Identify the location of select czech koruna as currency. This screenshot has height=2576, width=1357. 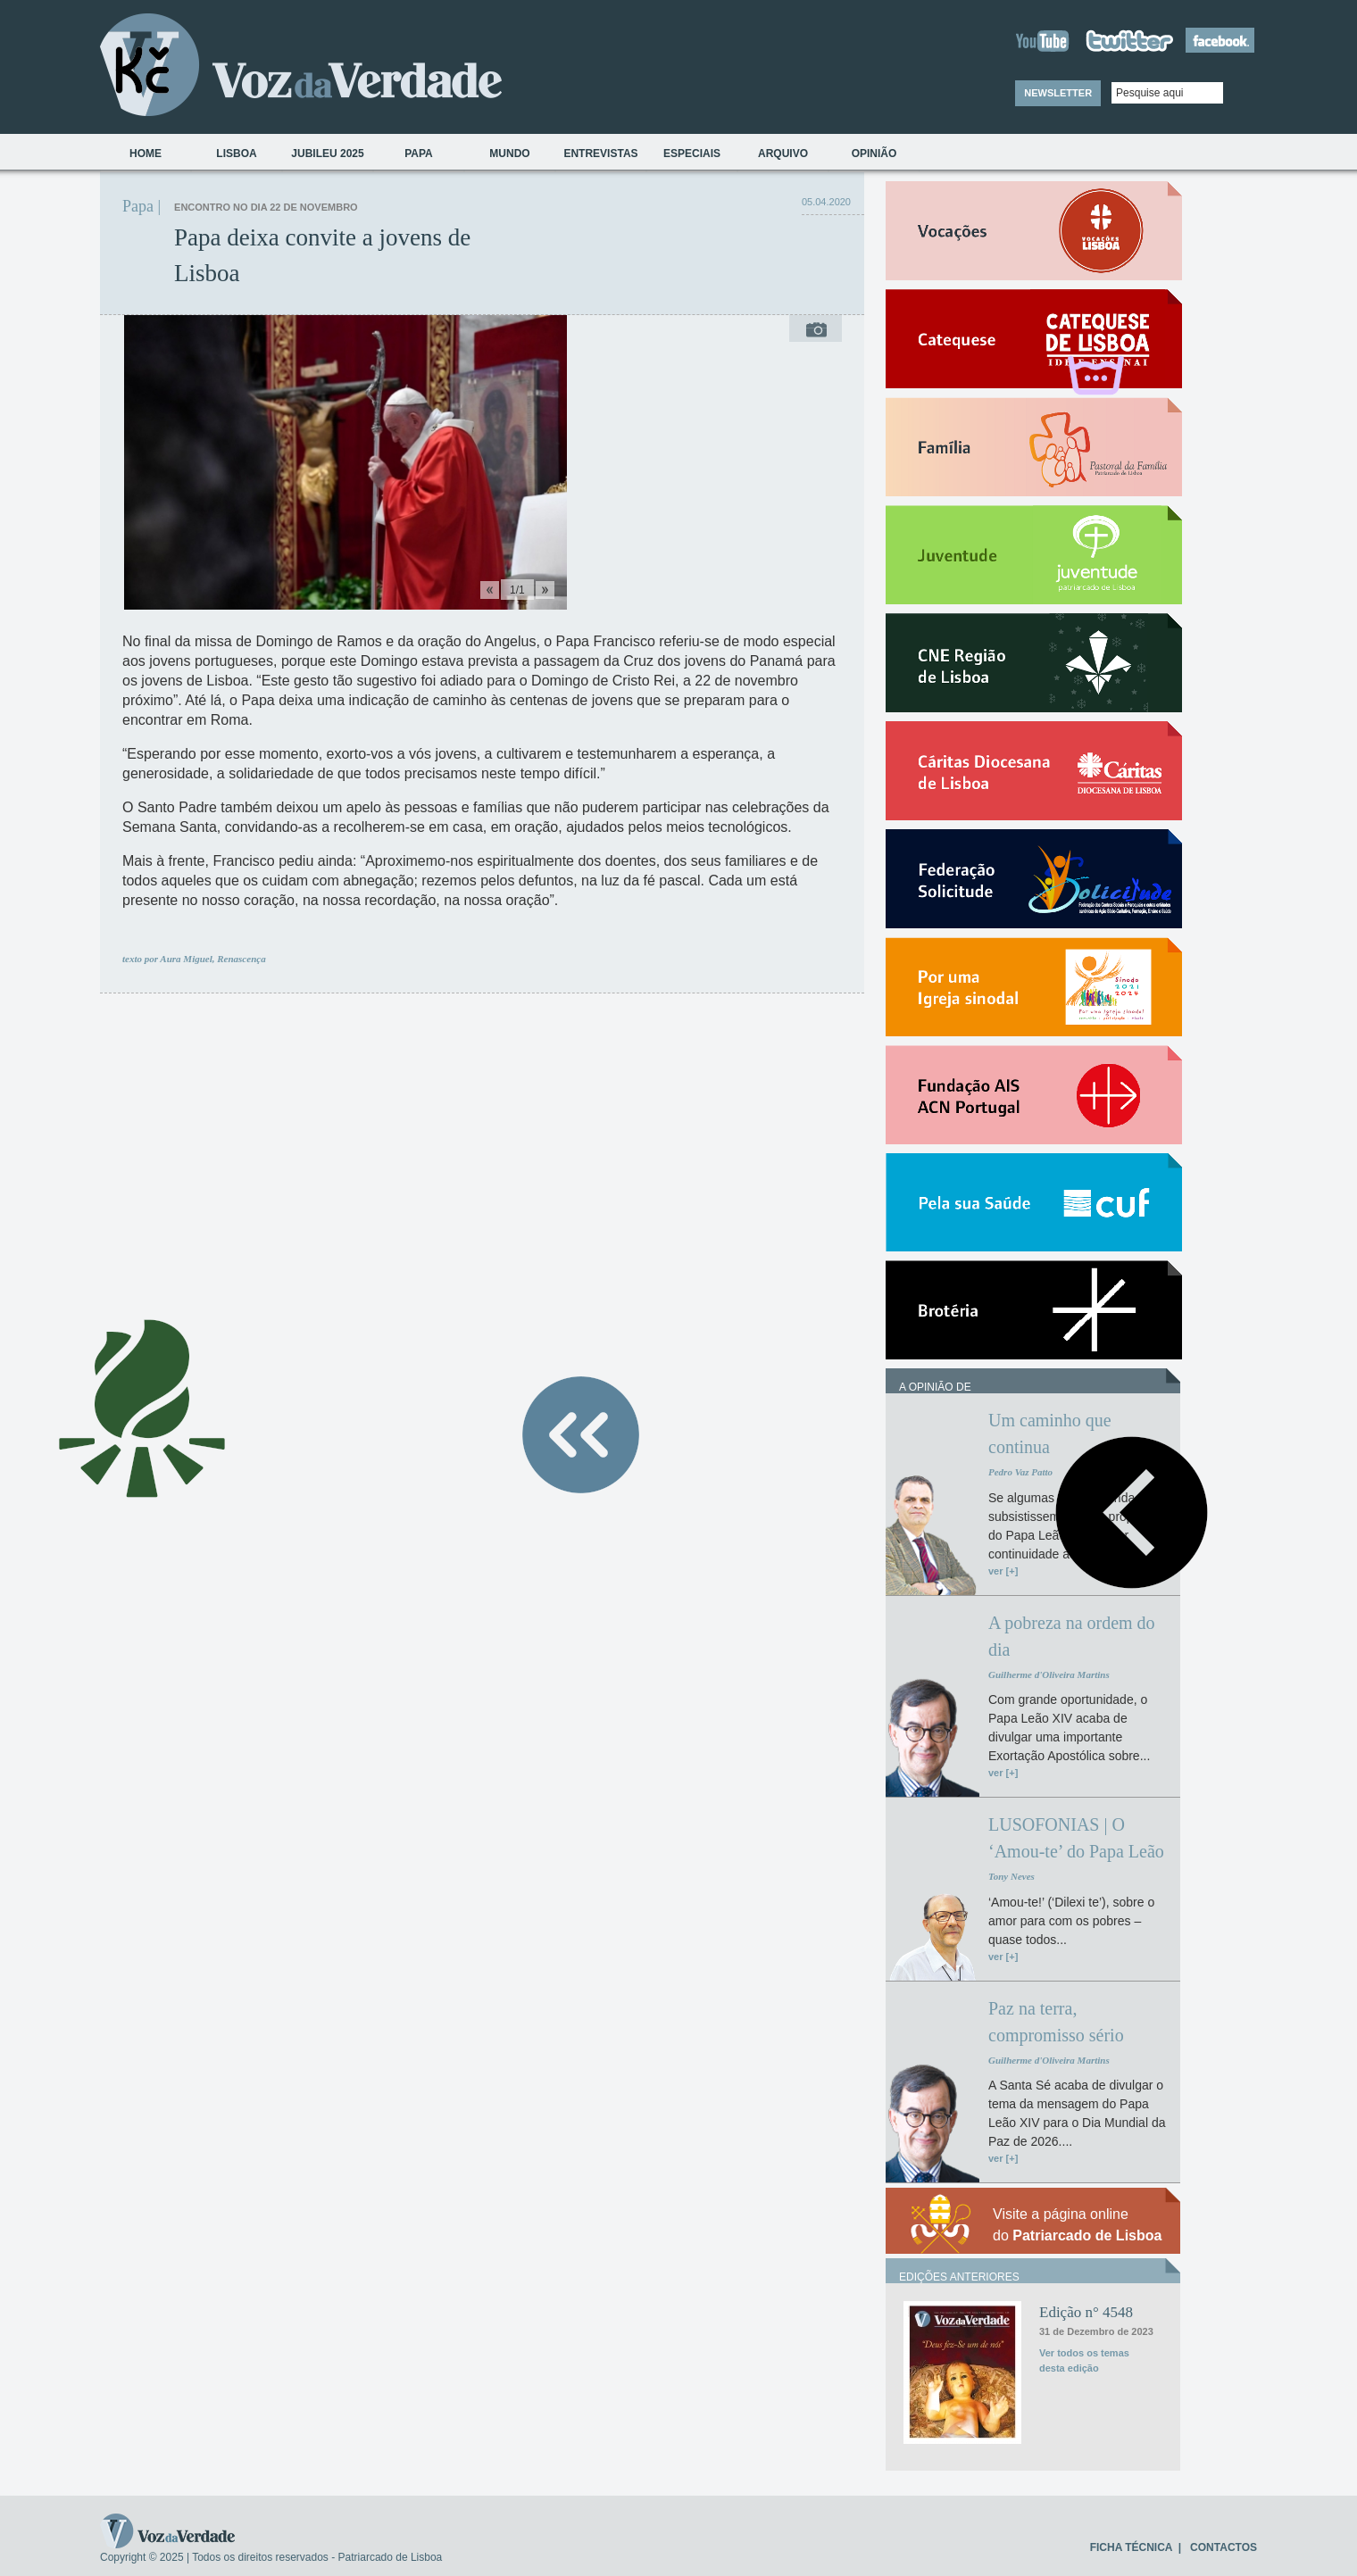
(142, 70).